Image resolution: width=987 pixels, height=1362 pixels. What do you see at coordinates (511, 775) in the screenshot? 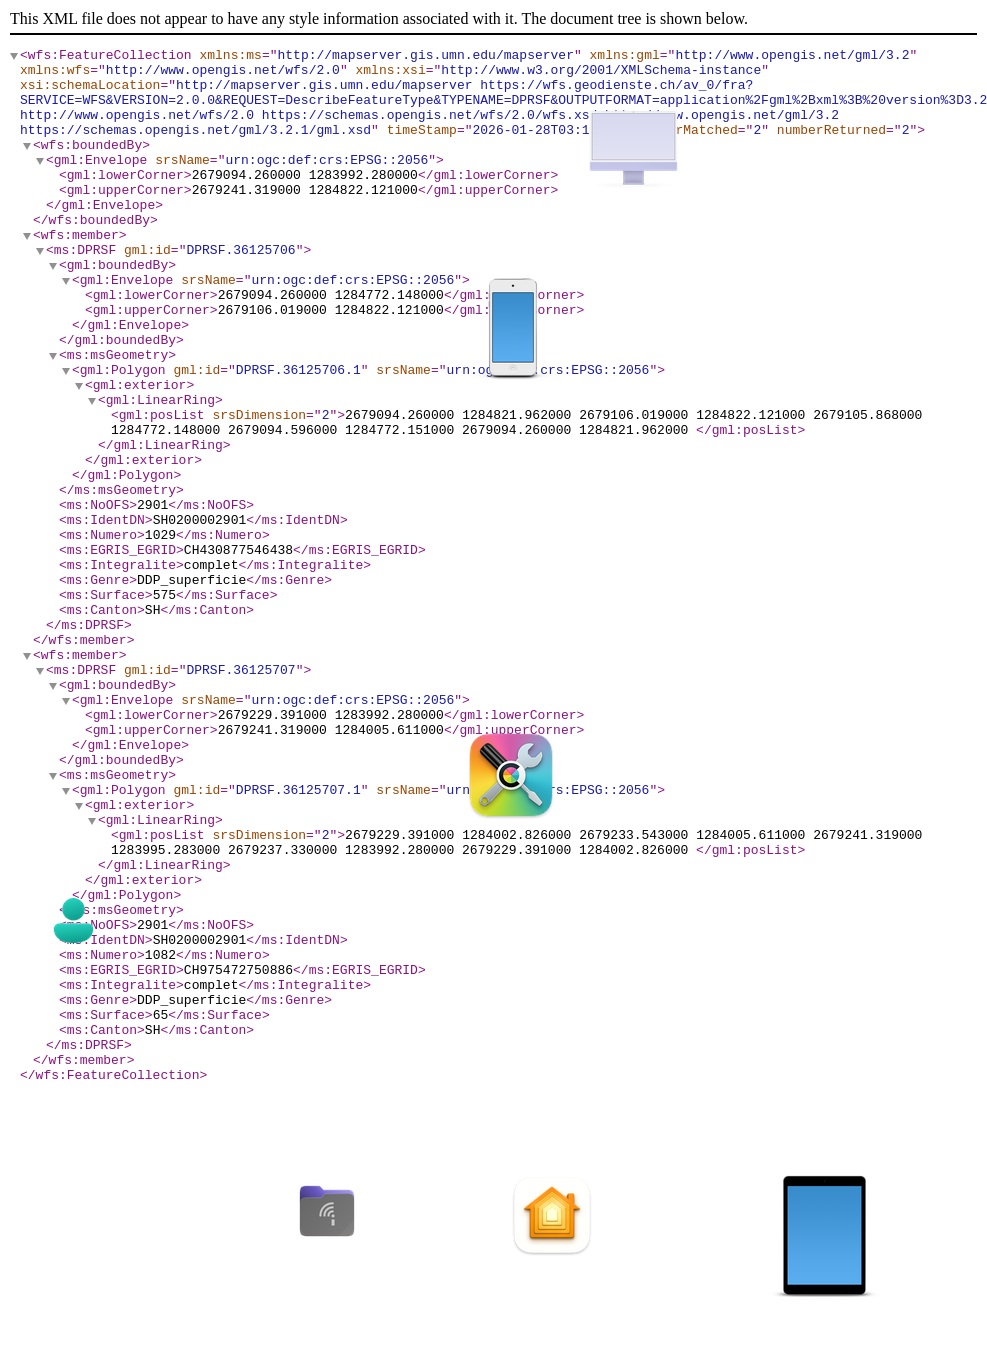
I see `open ColorSync Utility to manage color profiles` at bounding box center [511, 775].